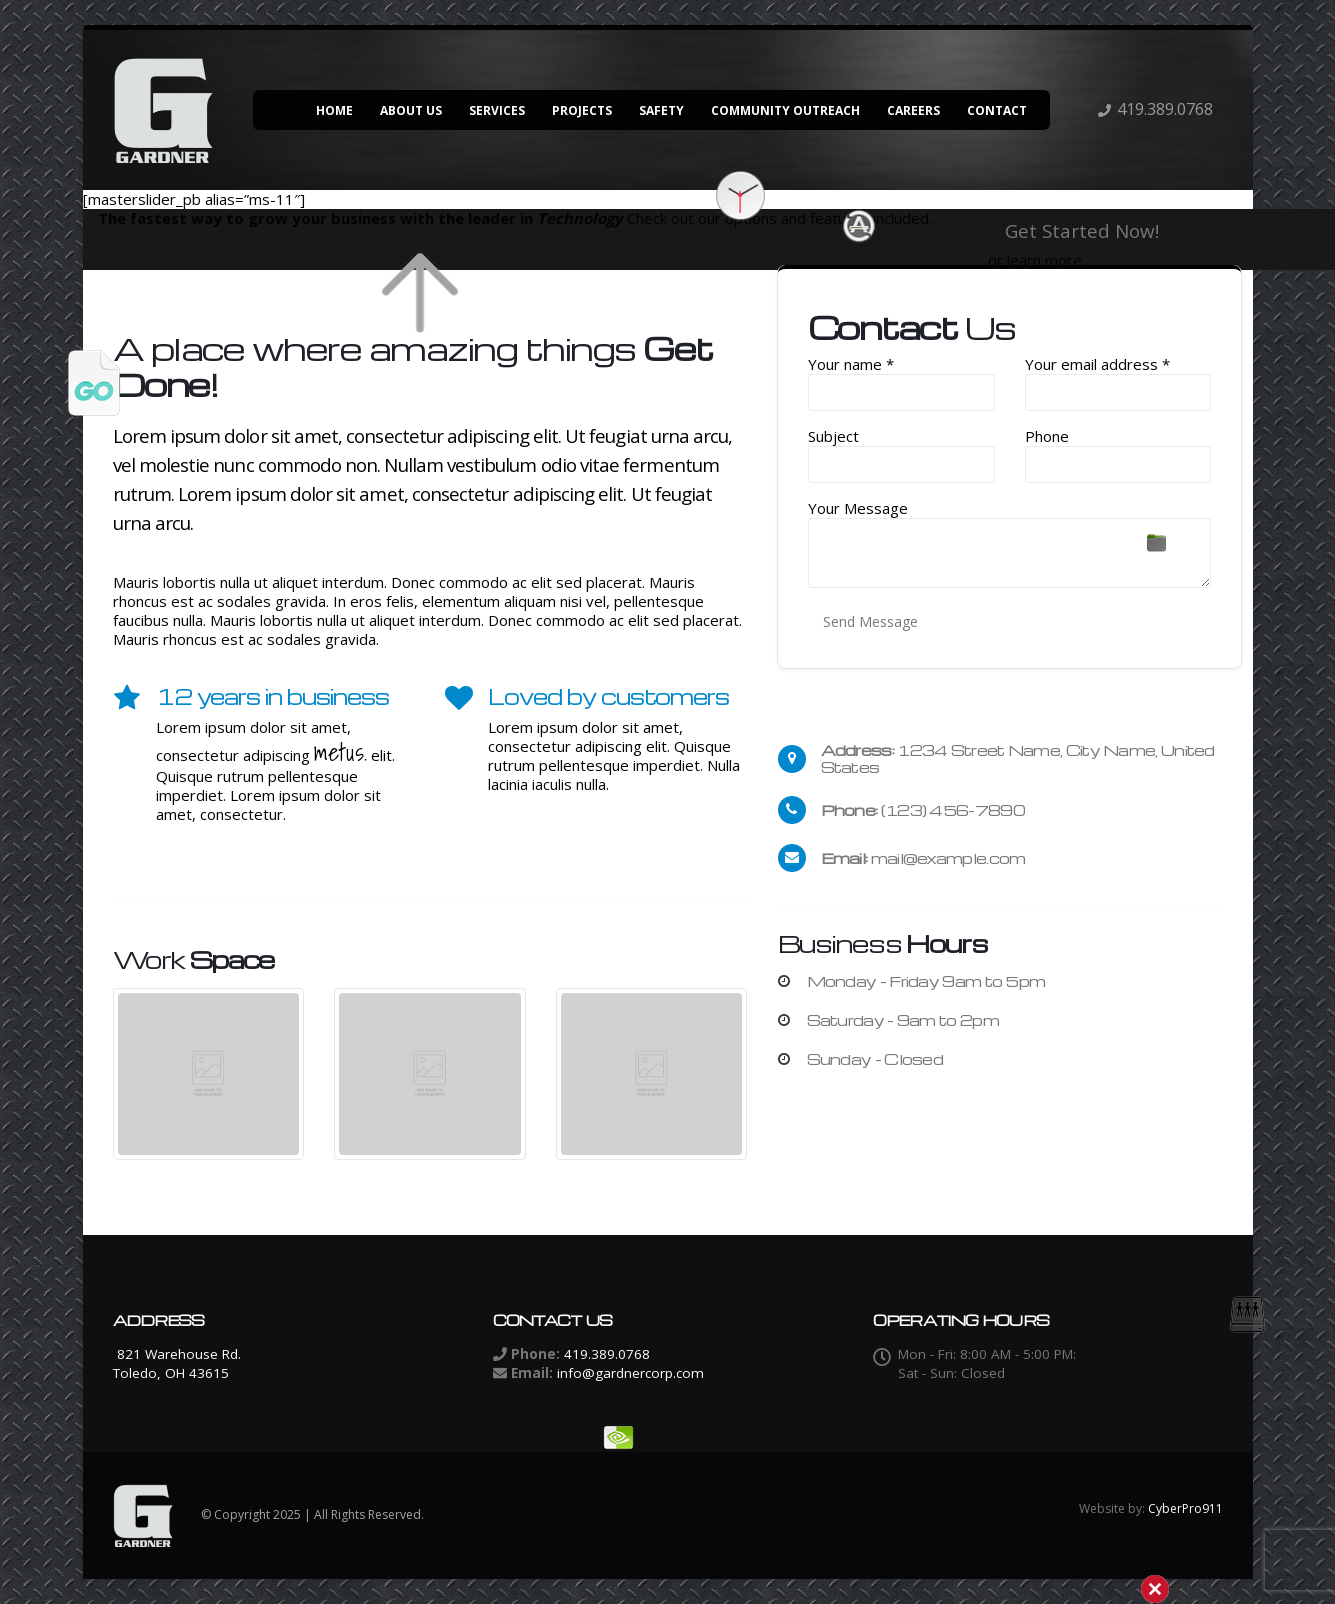 This screenshot has width=1335, height=1604. What do you see at coordinates (1155, 1589) in the screenshot?
I see `close or exit the application` at bounding box center [1155, 1589].